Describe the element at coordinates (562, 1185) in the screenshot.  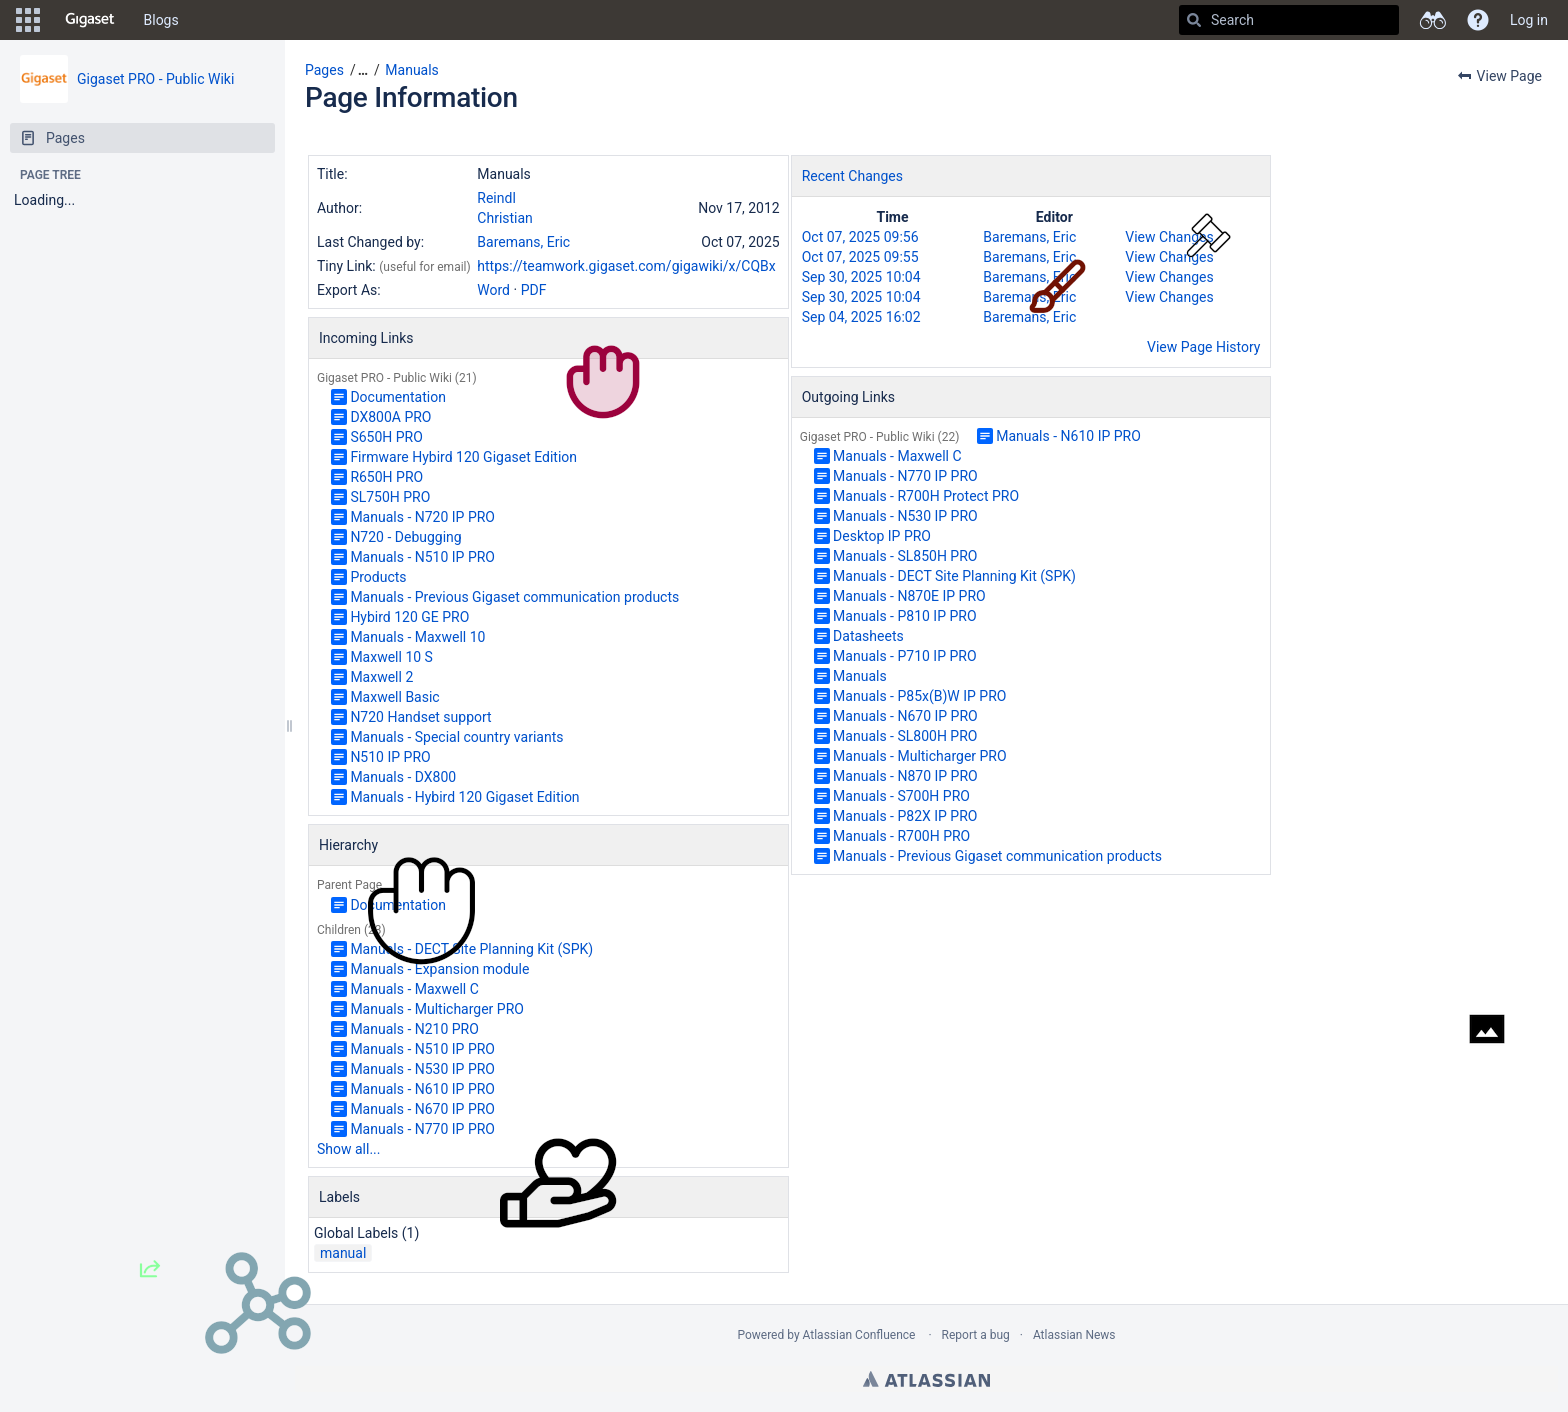
I see `donate or give to charity` at that location.